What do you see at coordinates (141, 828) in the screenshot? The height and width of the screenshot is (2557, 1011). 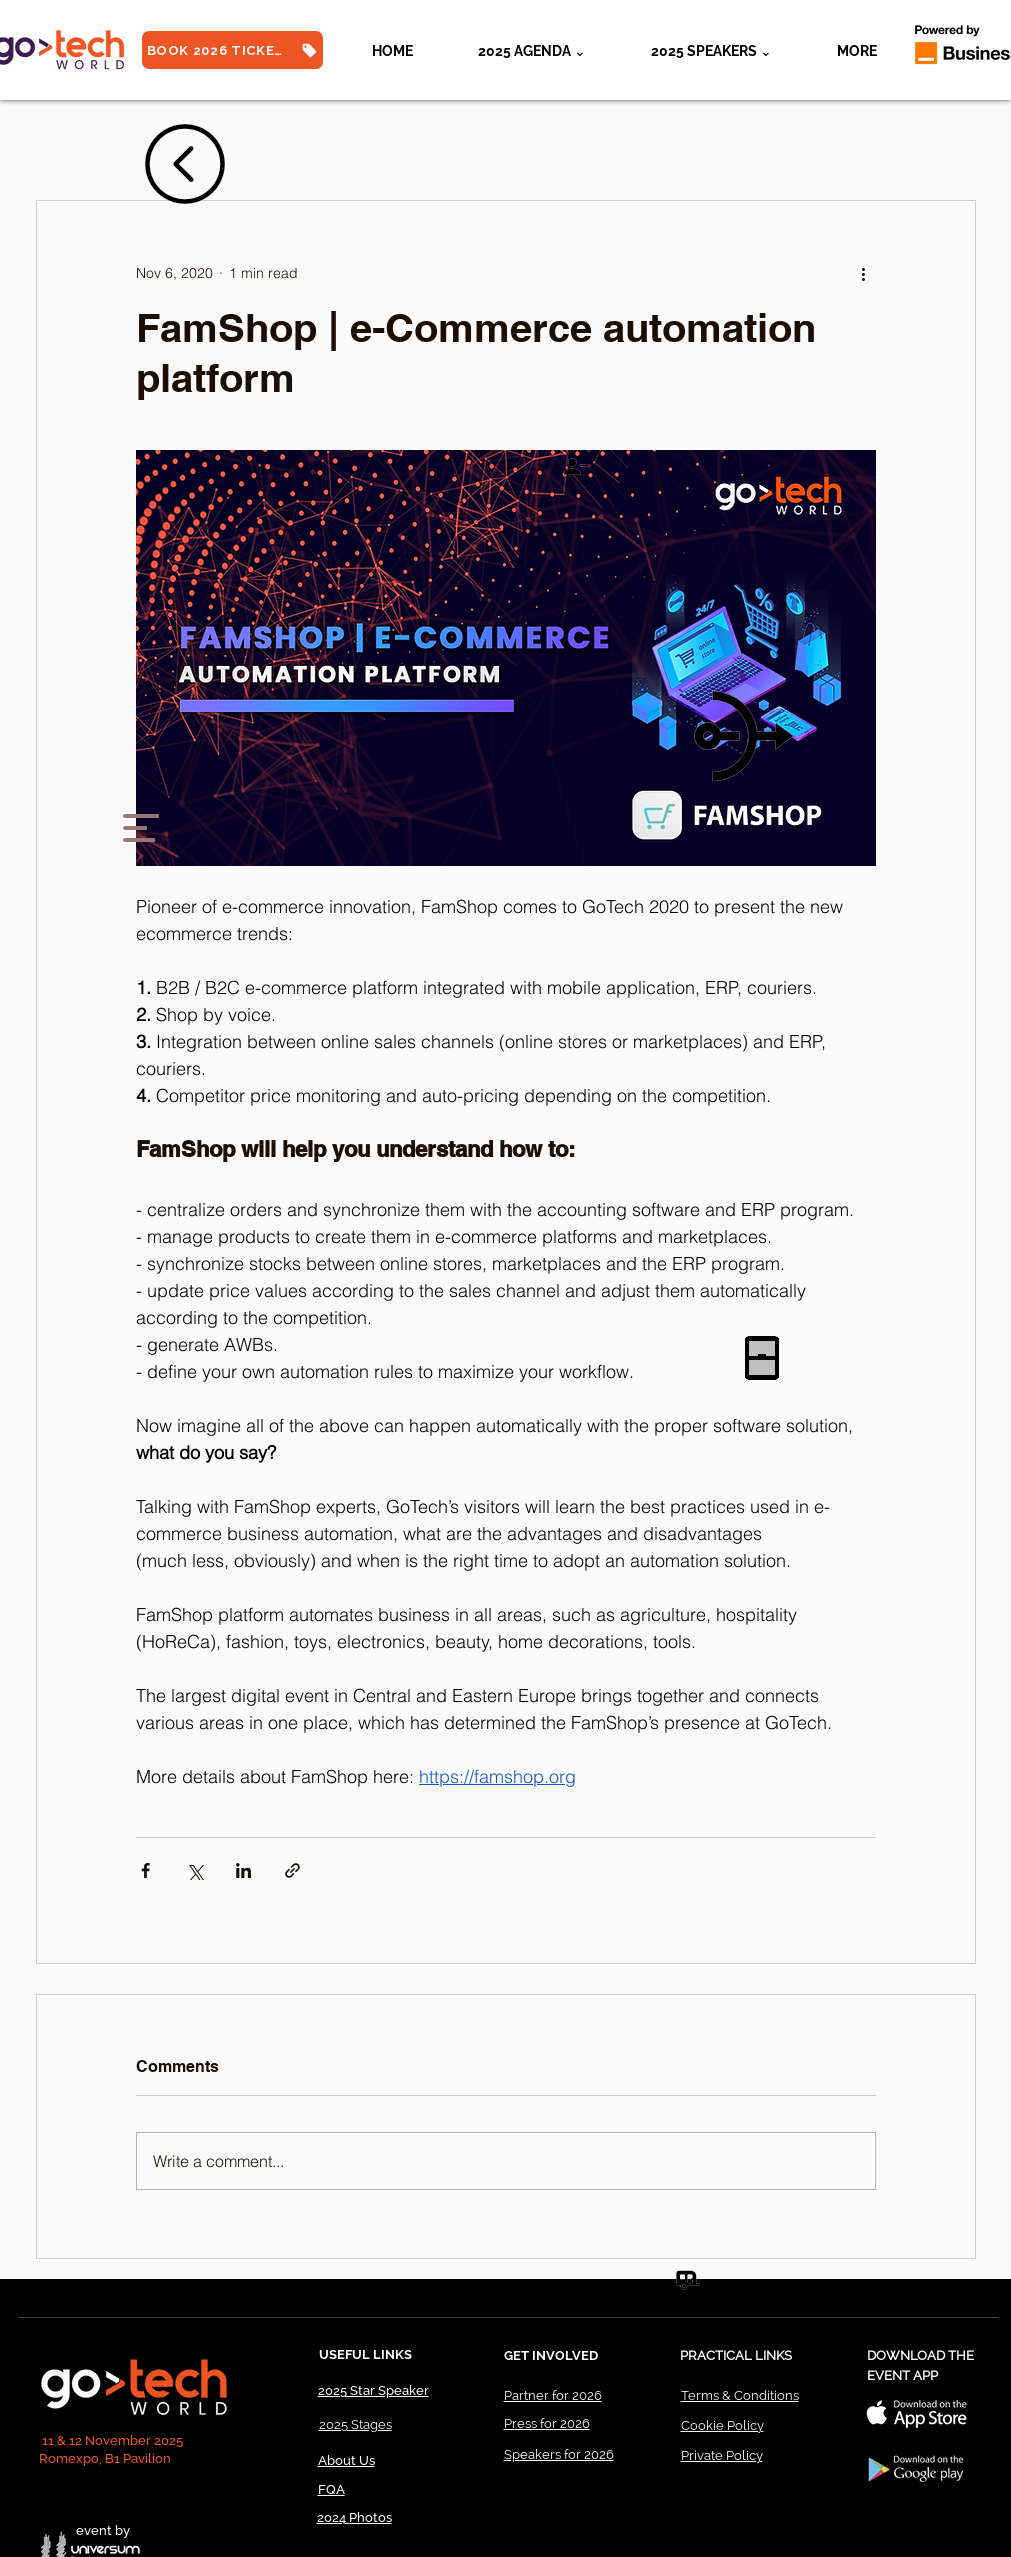 I see `align text to the left` at bounding box center [141, 828].